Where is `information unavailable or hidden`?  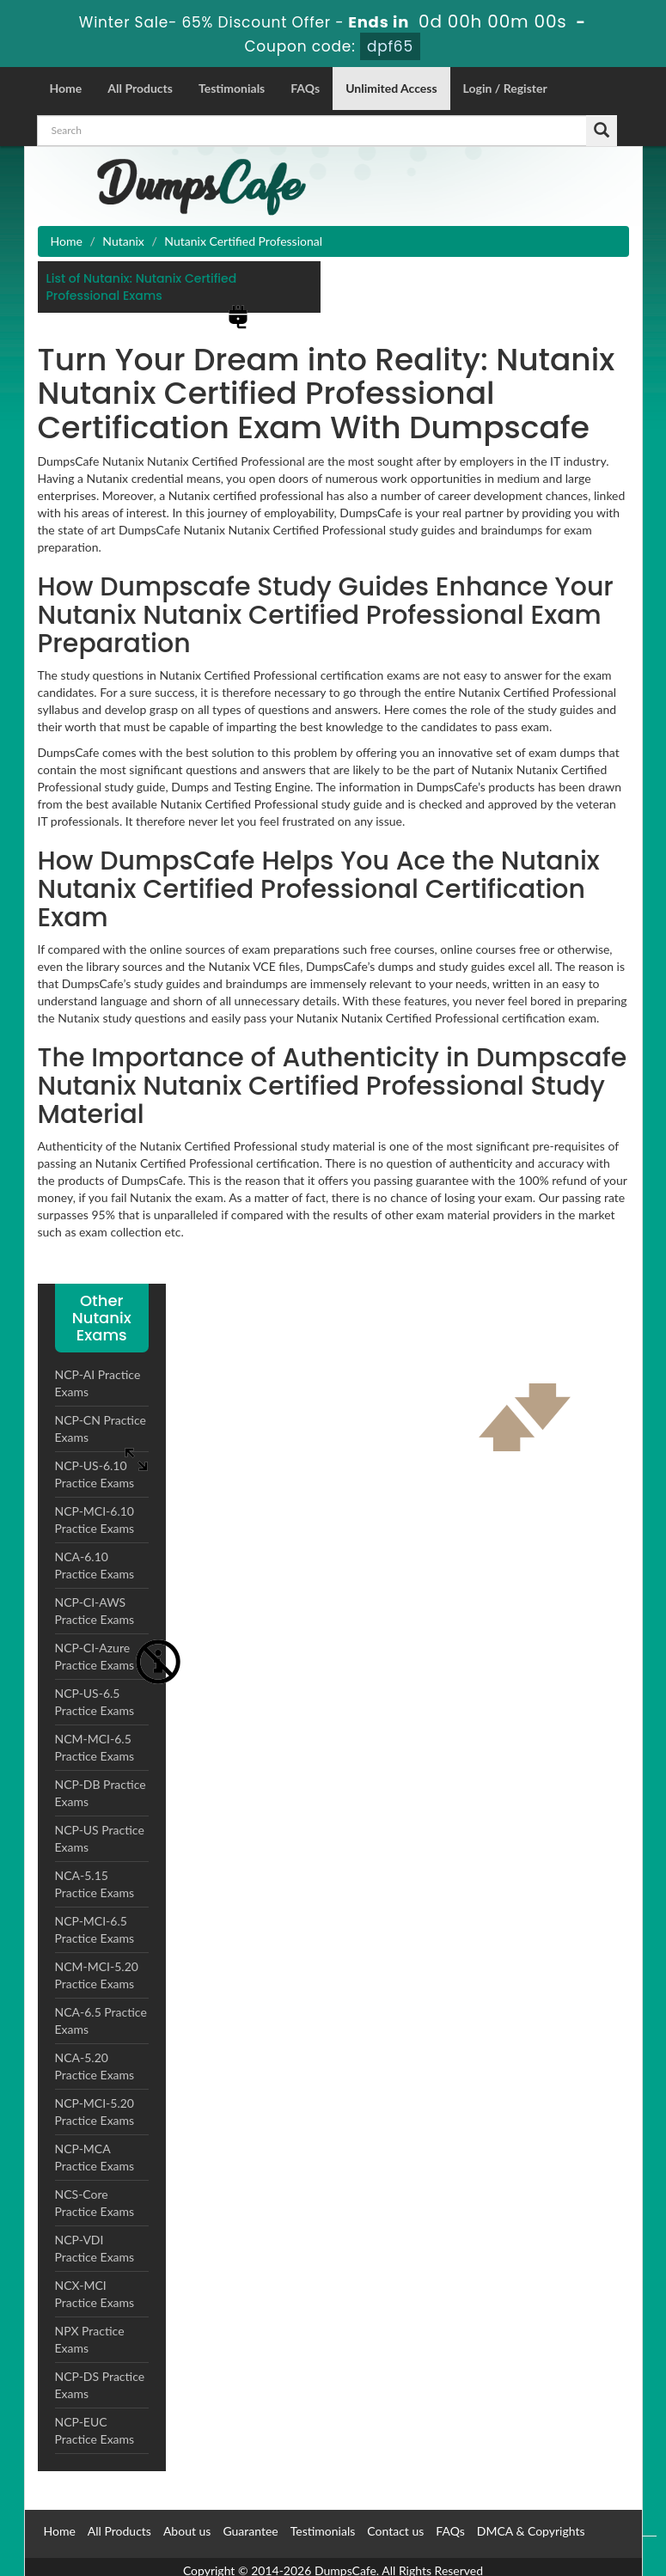
information unavailable or hidden is located at coordinates (158, 1662).